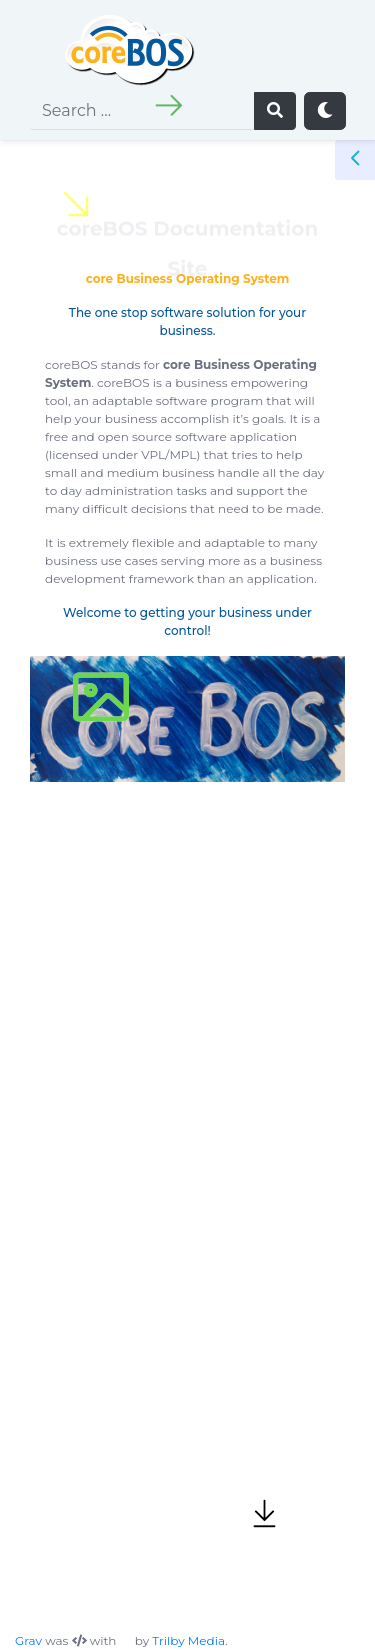 The width and height of the screenshot is (375, 1650). Describe the element at coordinates (101, 697) in the screenshot. I see `view media file` at that location.